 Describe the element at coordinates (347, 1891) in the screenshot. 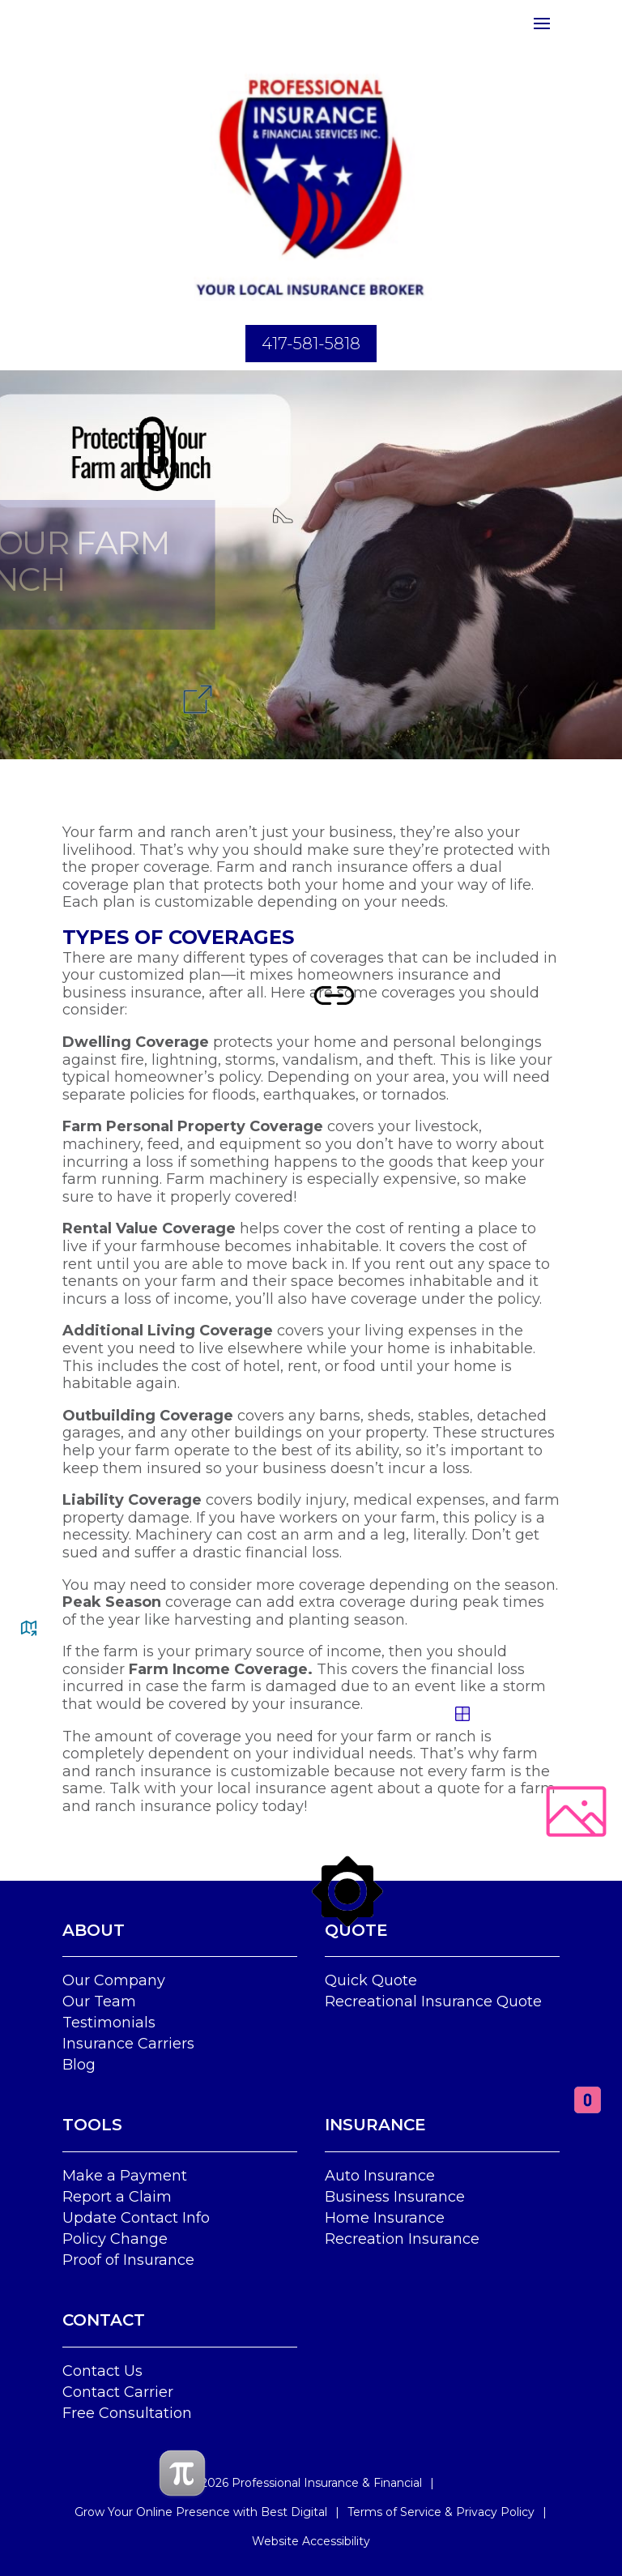

I see `adjust screen brightness settings` at that location.